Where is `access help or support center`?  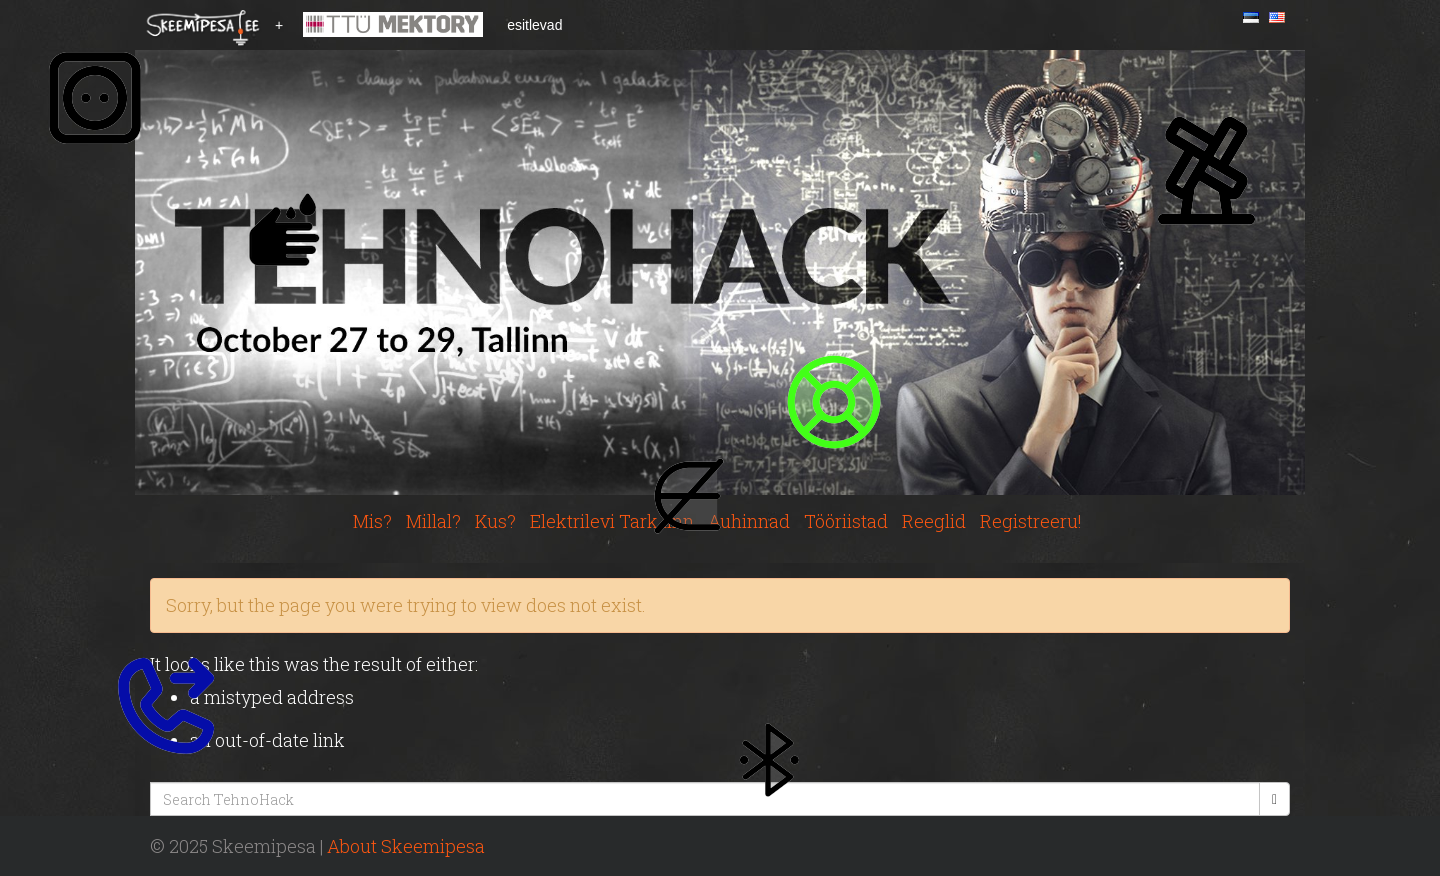 access help or support center is located at coordinates (834, 402).